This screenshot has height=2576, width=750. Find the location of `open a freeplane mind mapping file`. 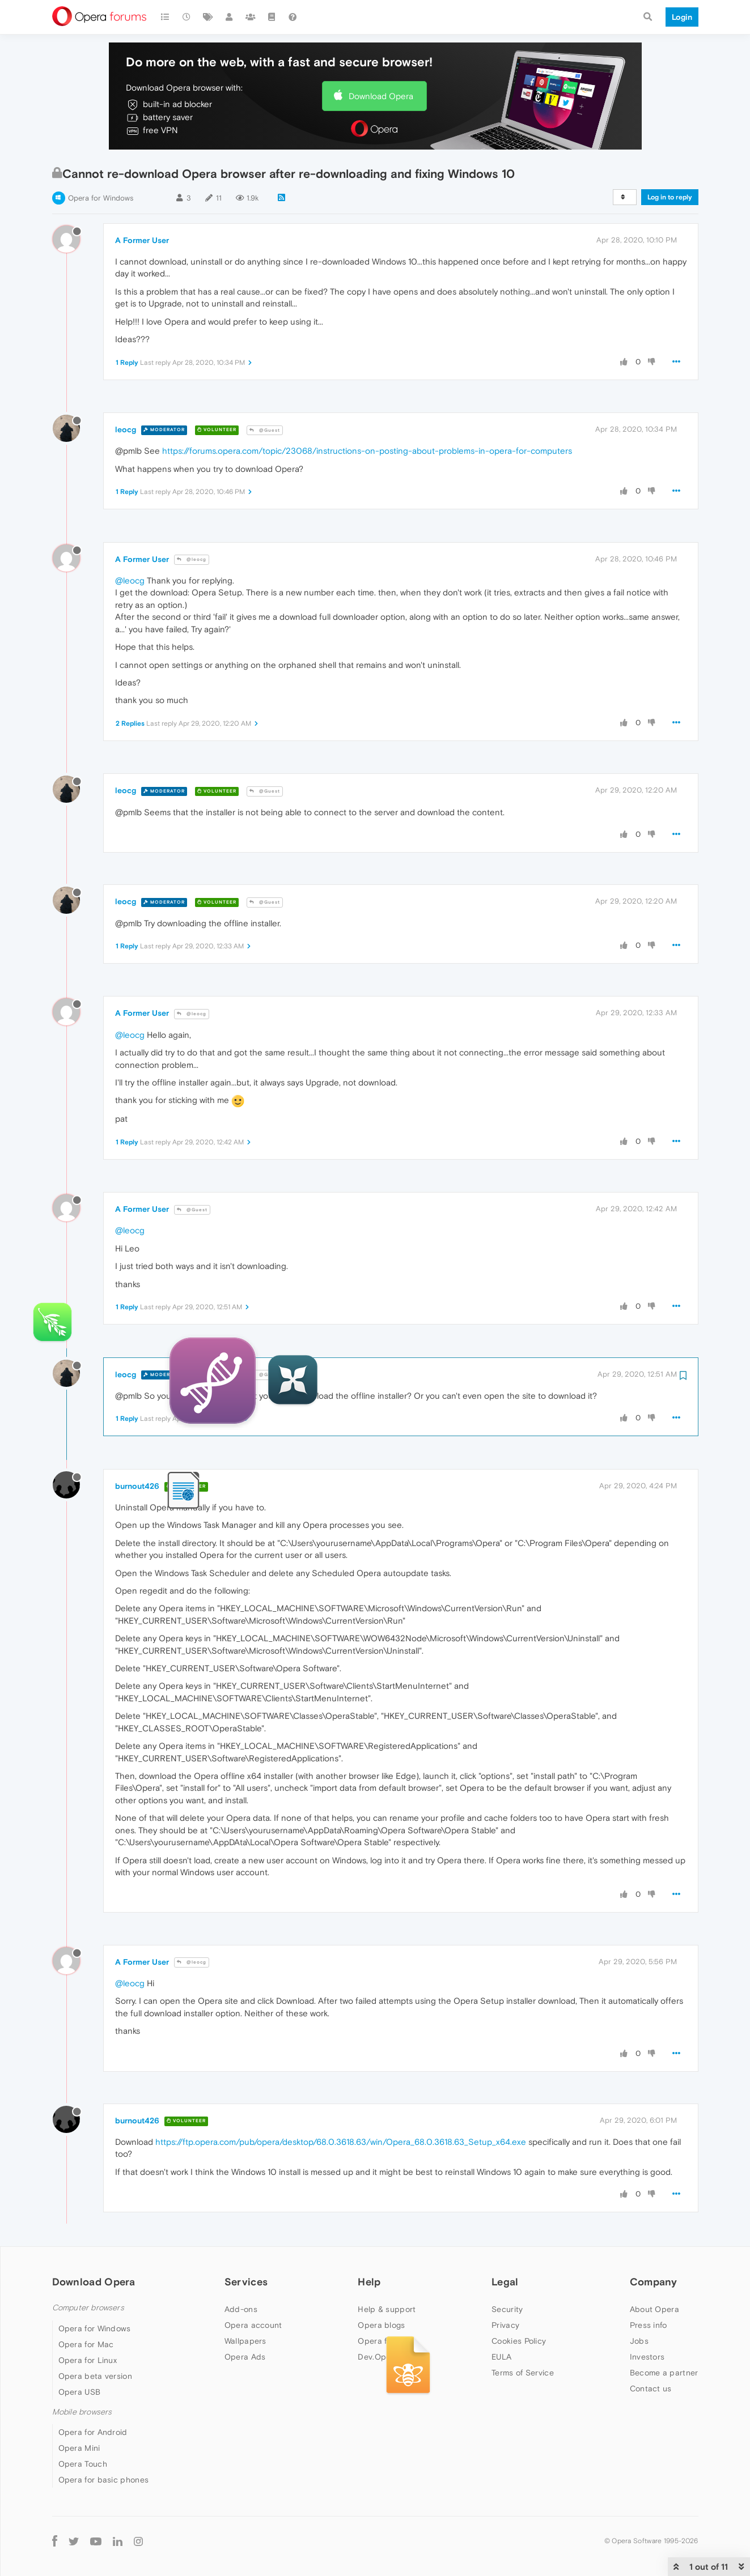

open a freeplane mind mapping file is located at coordinates (408, 2365).